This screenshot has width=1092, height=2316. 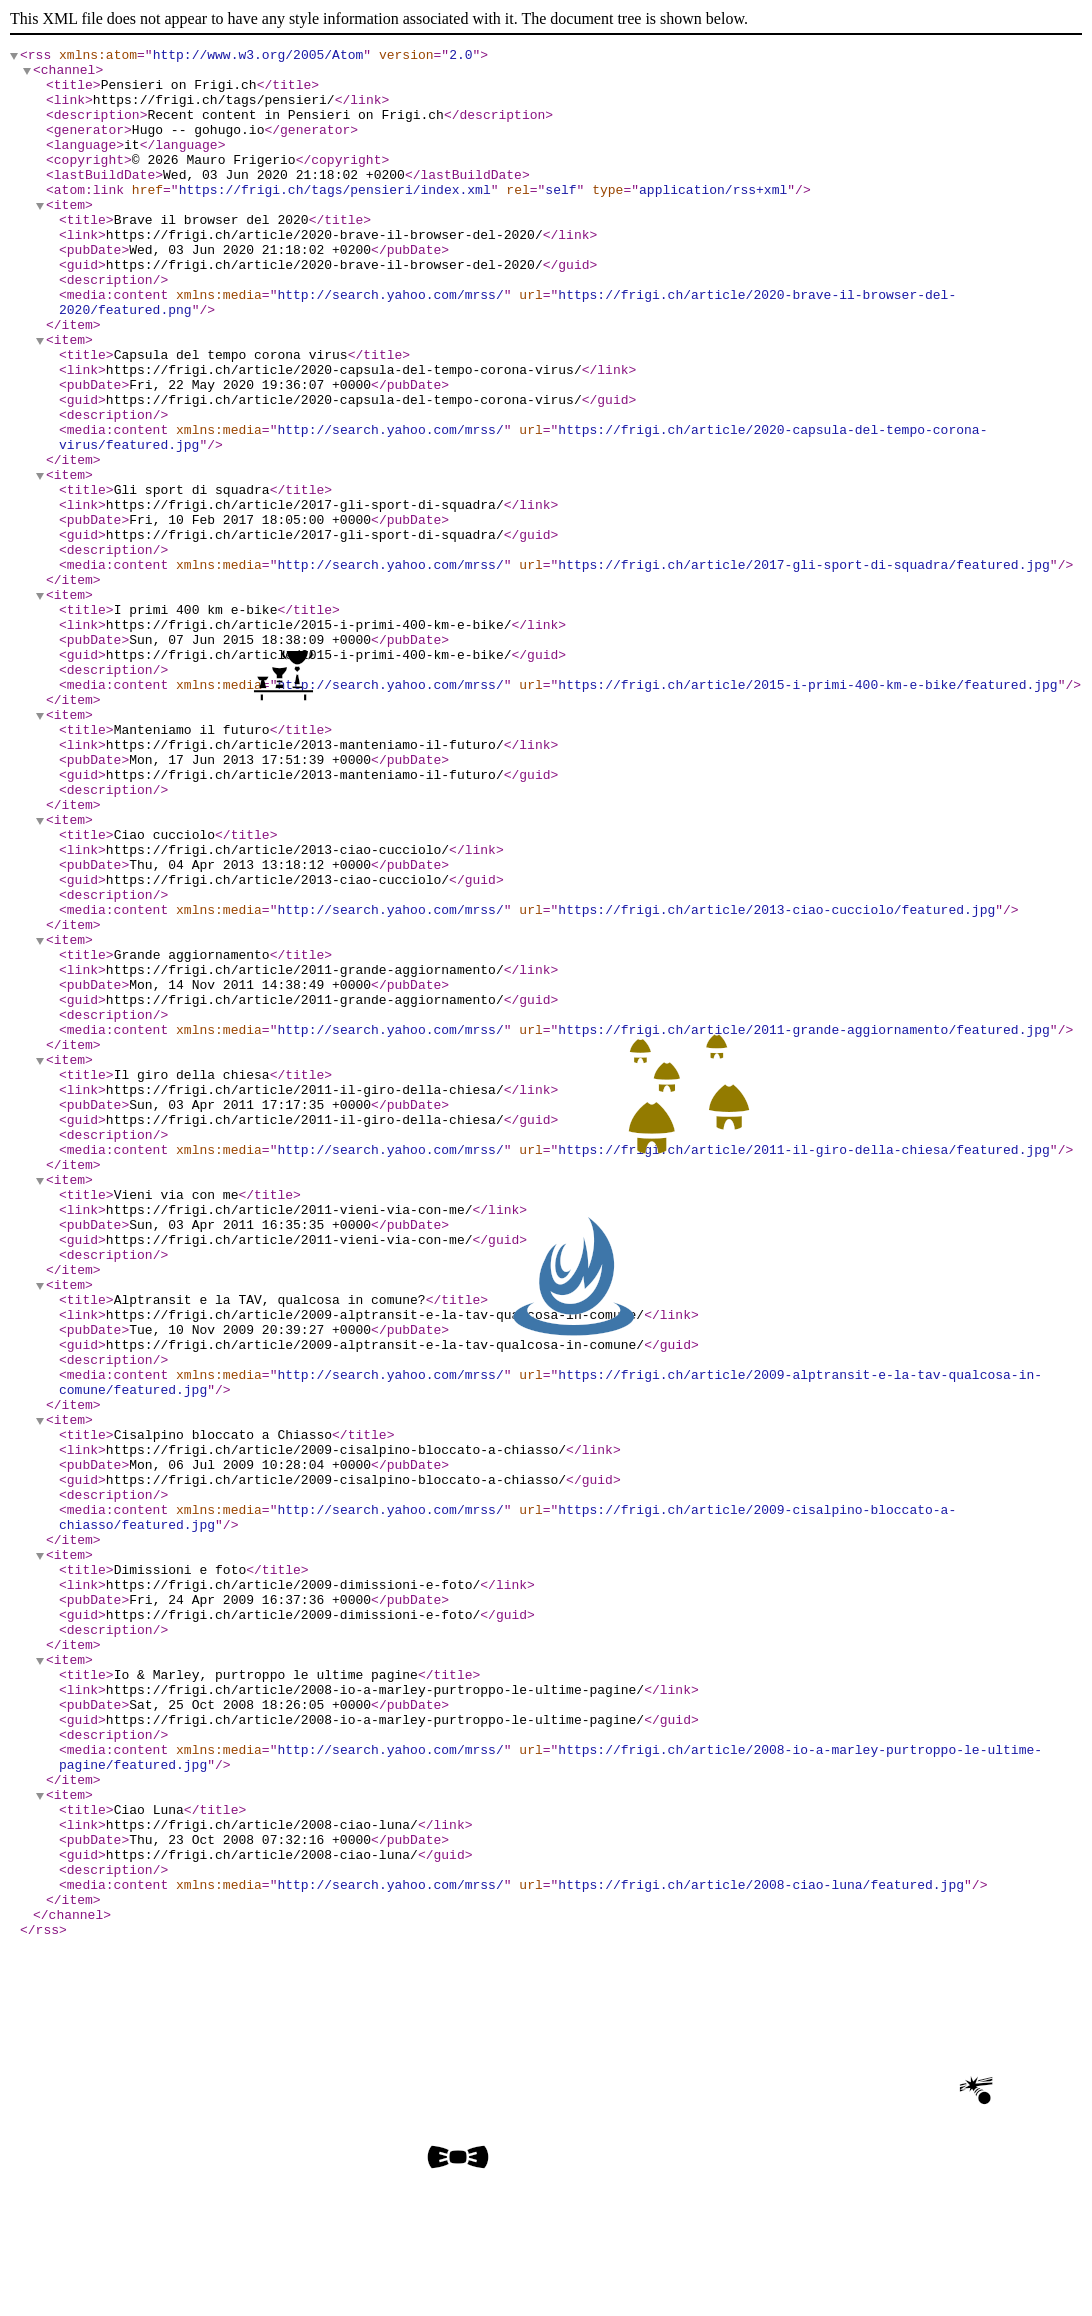 What do you see at coordinates (283, 673) in the screenshot?
I see `view your achievements and awards` at bounding box center [283, 673].